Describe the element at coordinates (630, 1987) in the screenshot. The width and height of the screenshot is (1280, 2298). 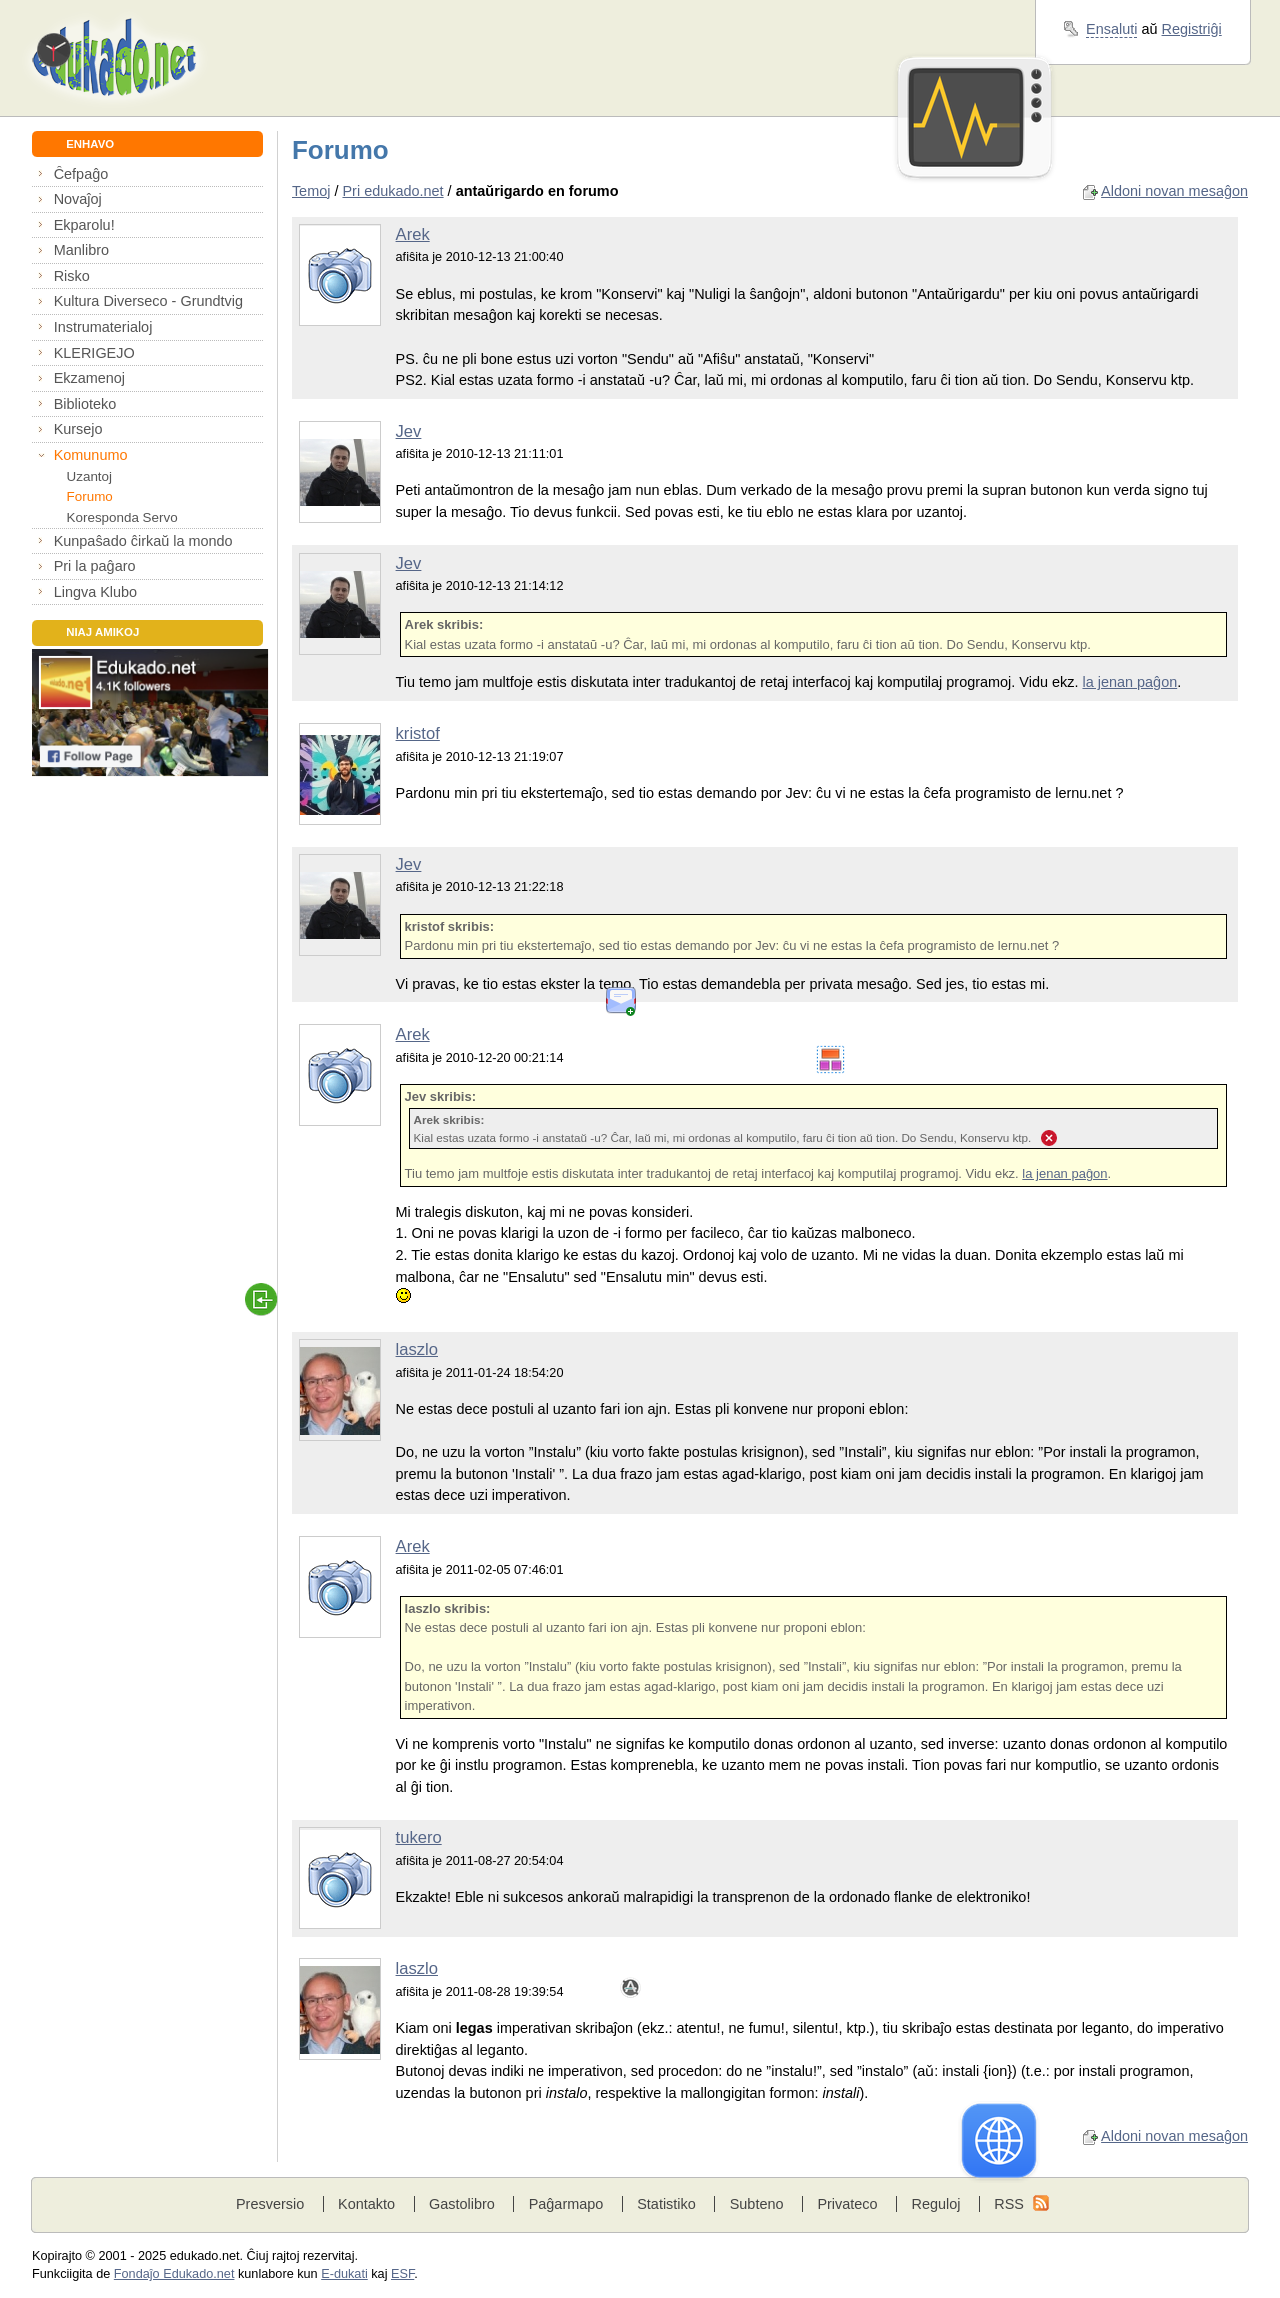
I see `open the software updater application` at that location.